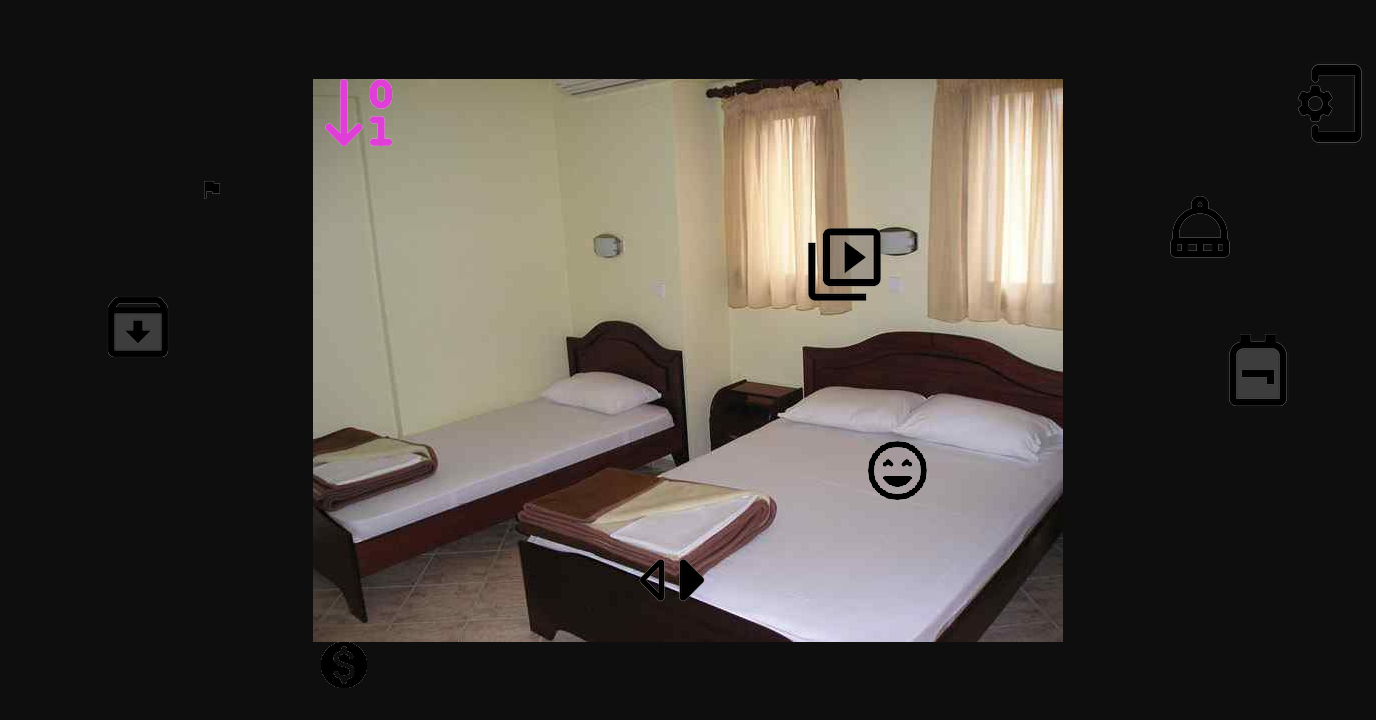 The height and width of the screenshot is (720, 1376). I want to click on select winter or cold weather category, so click(1200, 230).